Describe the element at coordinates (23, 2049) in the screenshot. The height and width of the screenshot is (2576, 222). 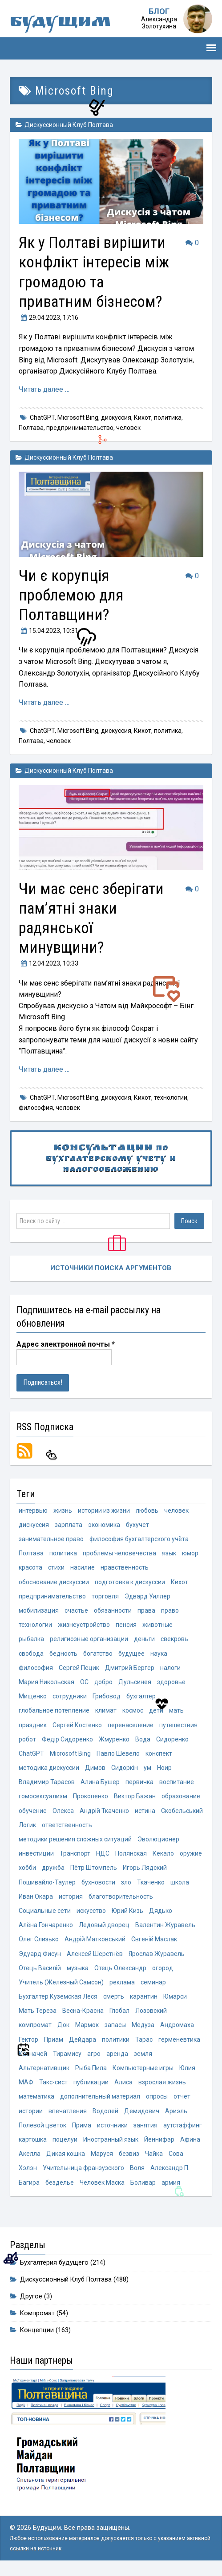
I see `sync calendar with other devices or accounts` at that location.